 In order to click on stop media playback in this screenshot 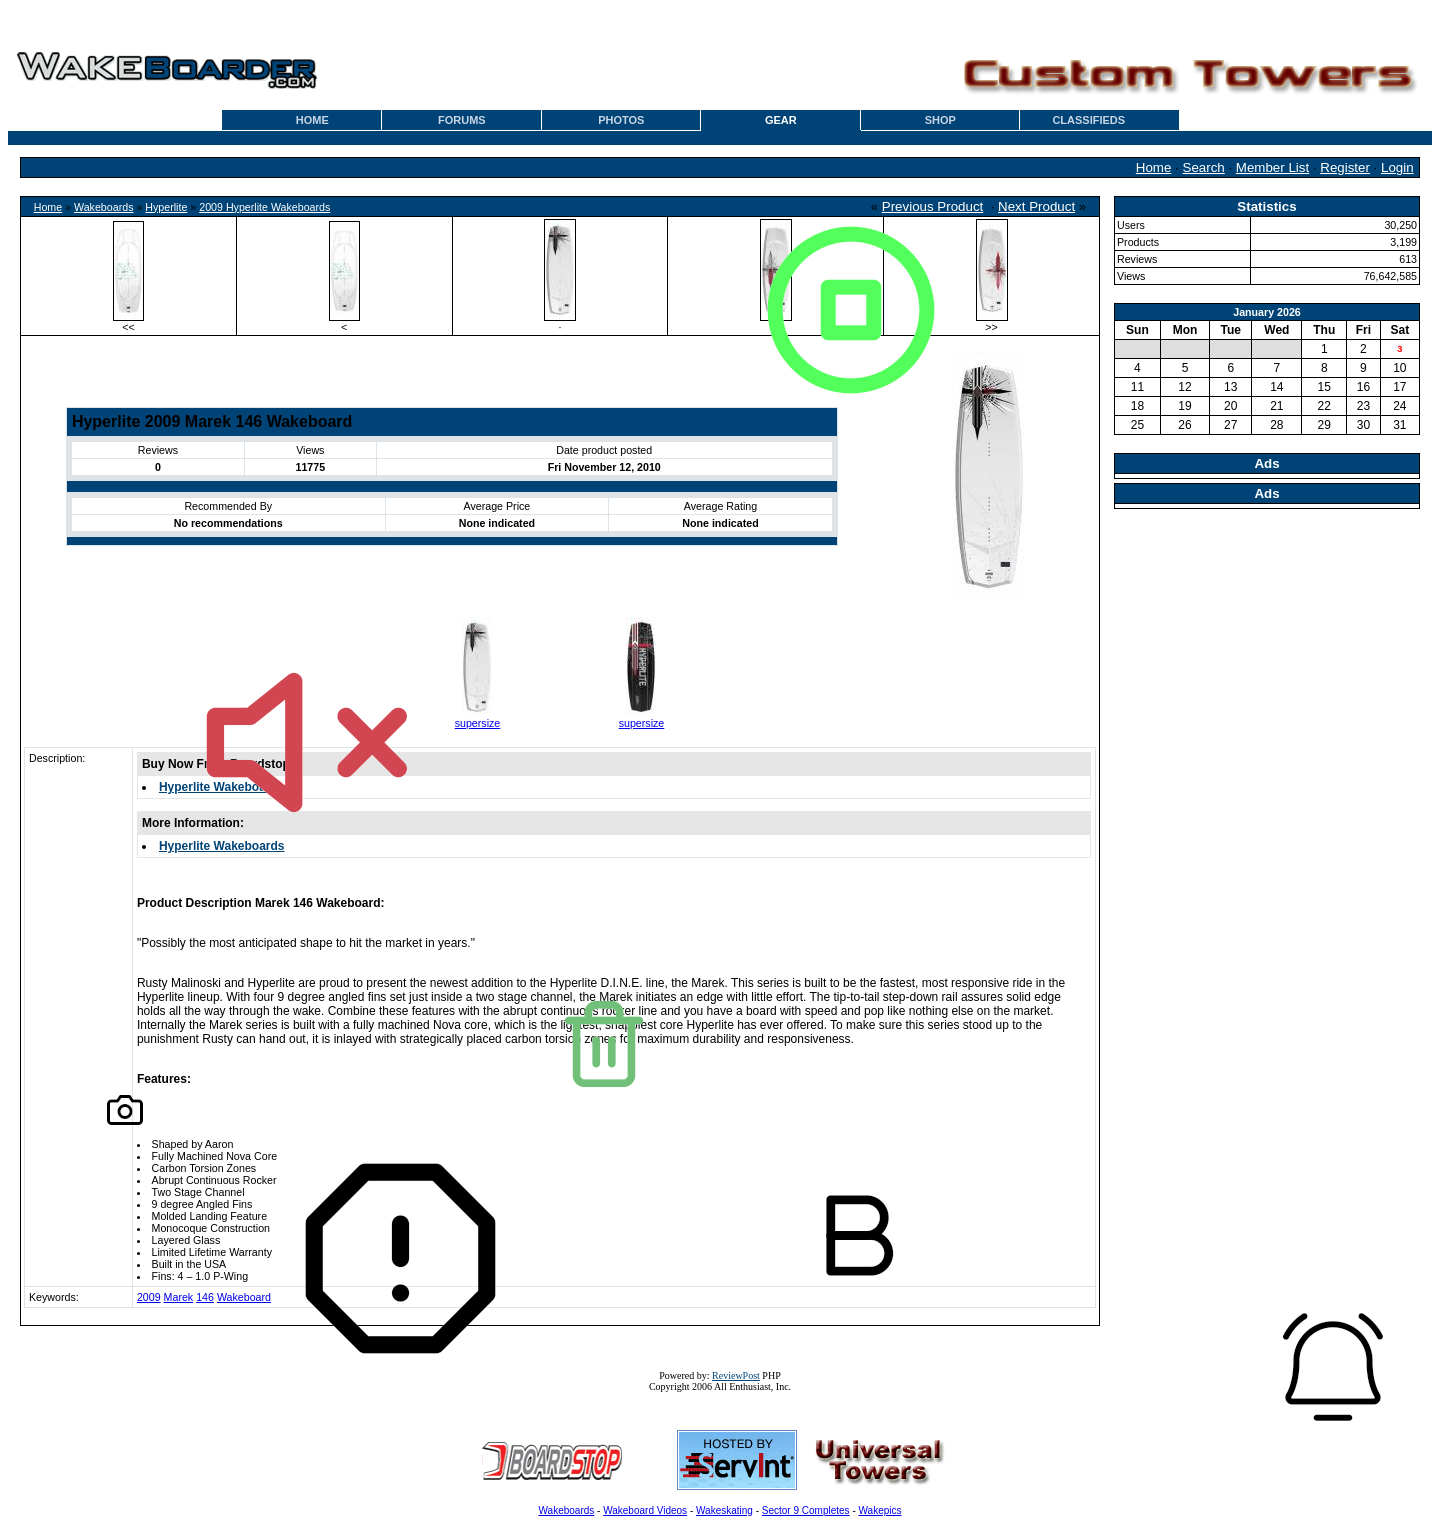, I will do `click(851, 310)`.